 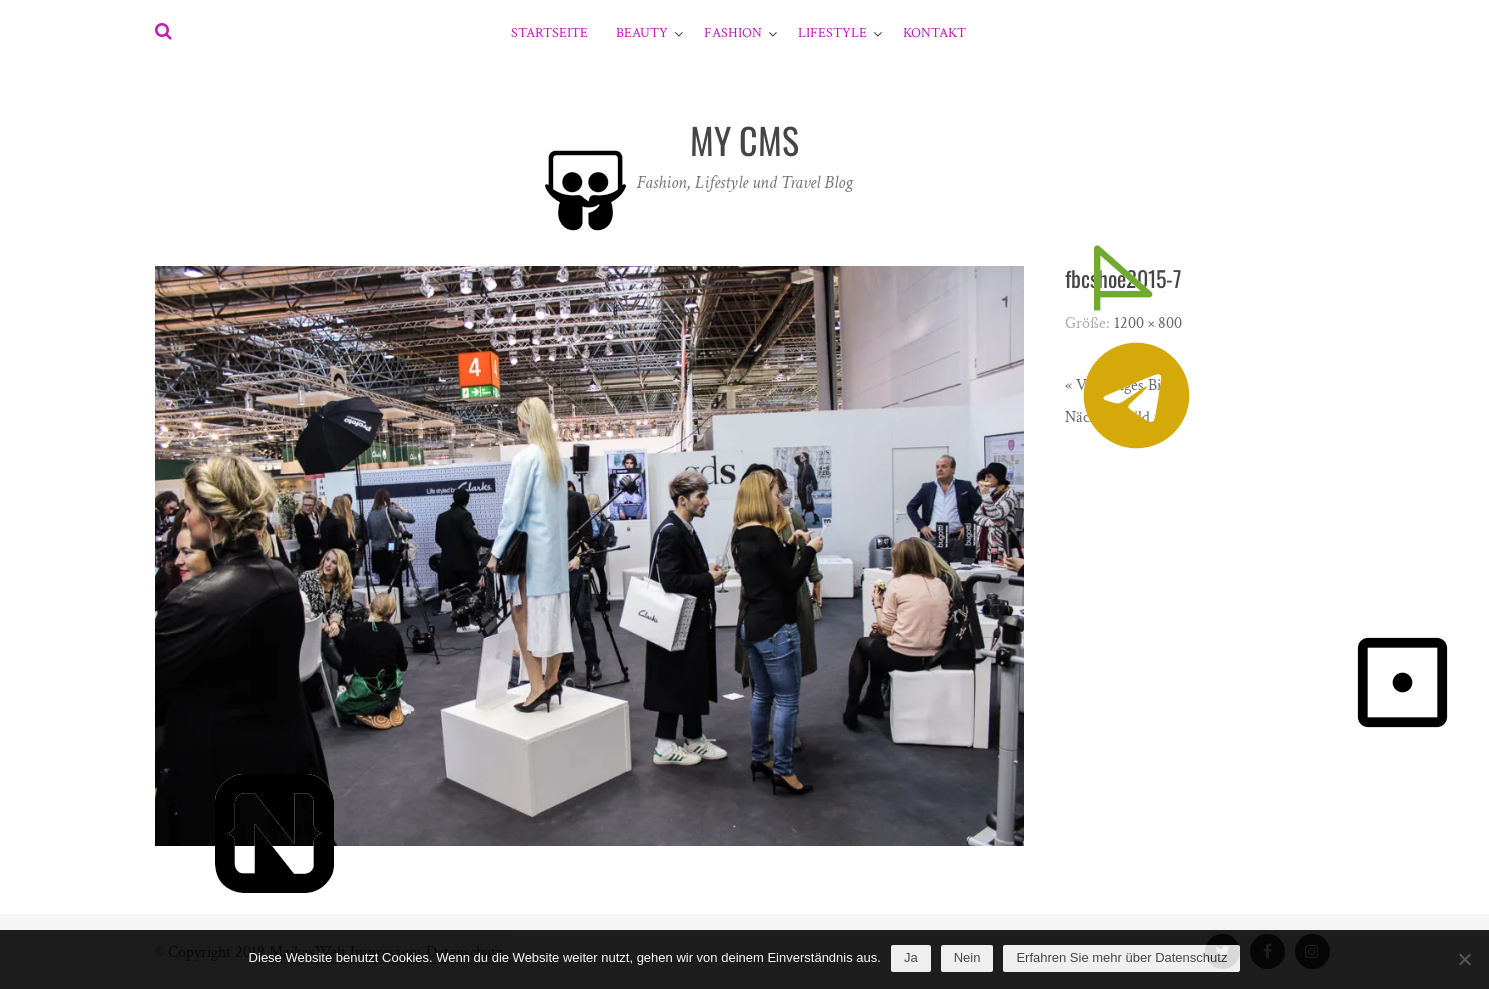 What do you see at coordinates (274, 833) in the screenshot?
I see `nativescript app or framework logo` at bounding box center [274, 833].